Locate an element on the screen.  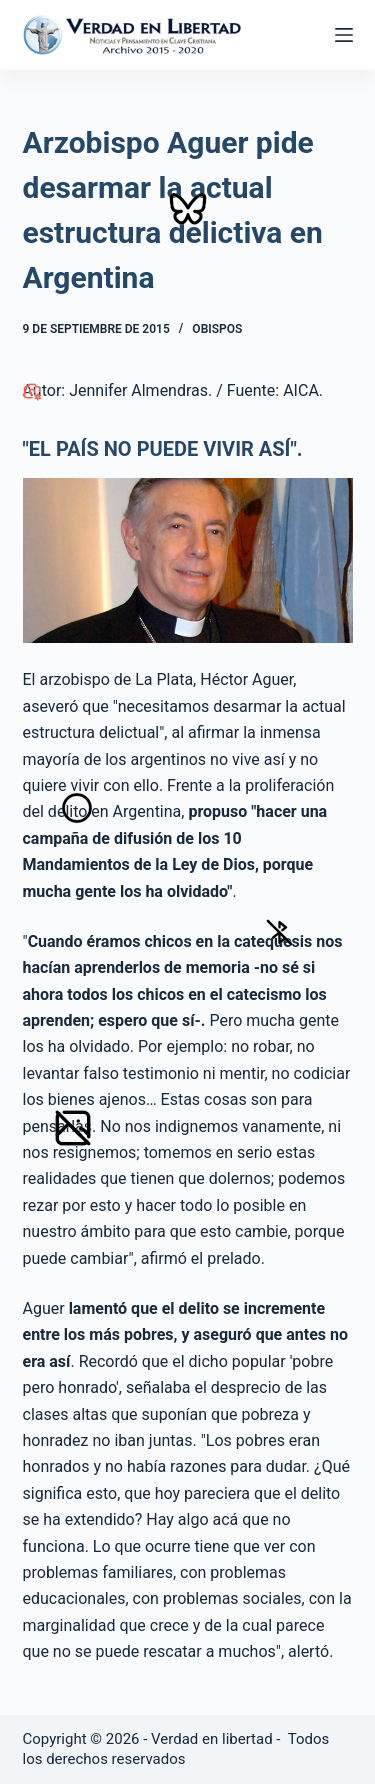
unselected radio button or toggle option is located at coordinates (77, 808).